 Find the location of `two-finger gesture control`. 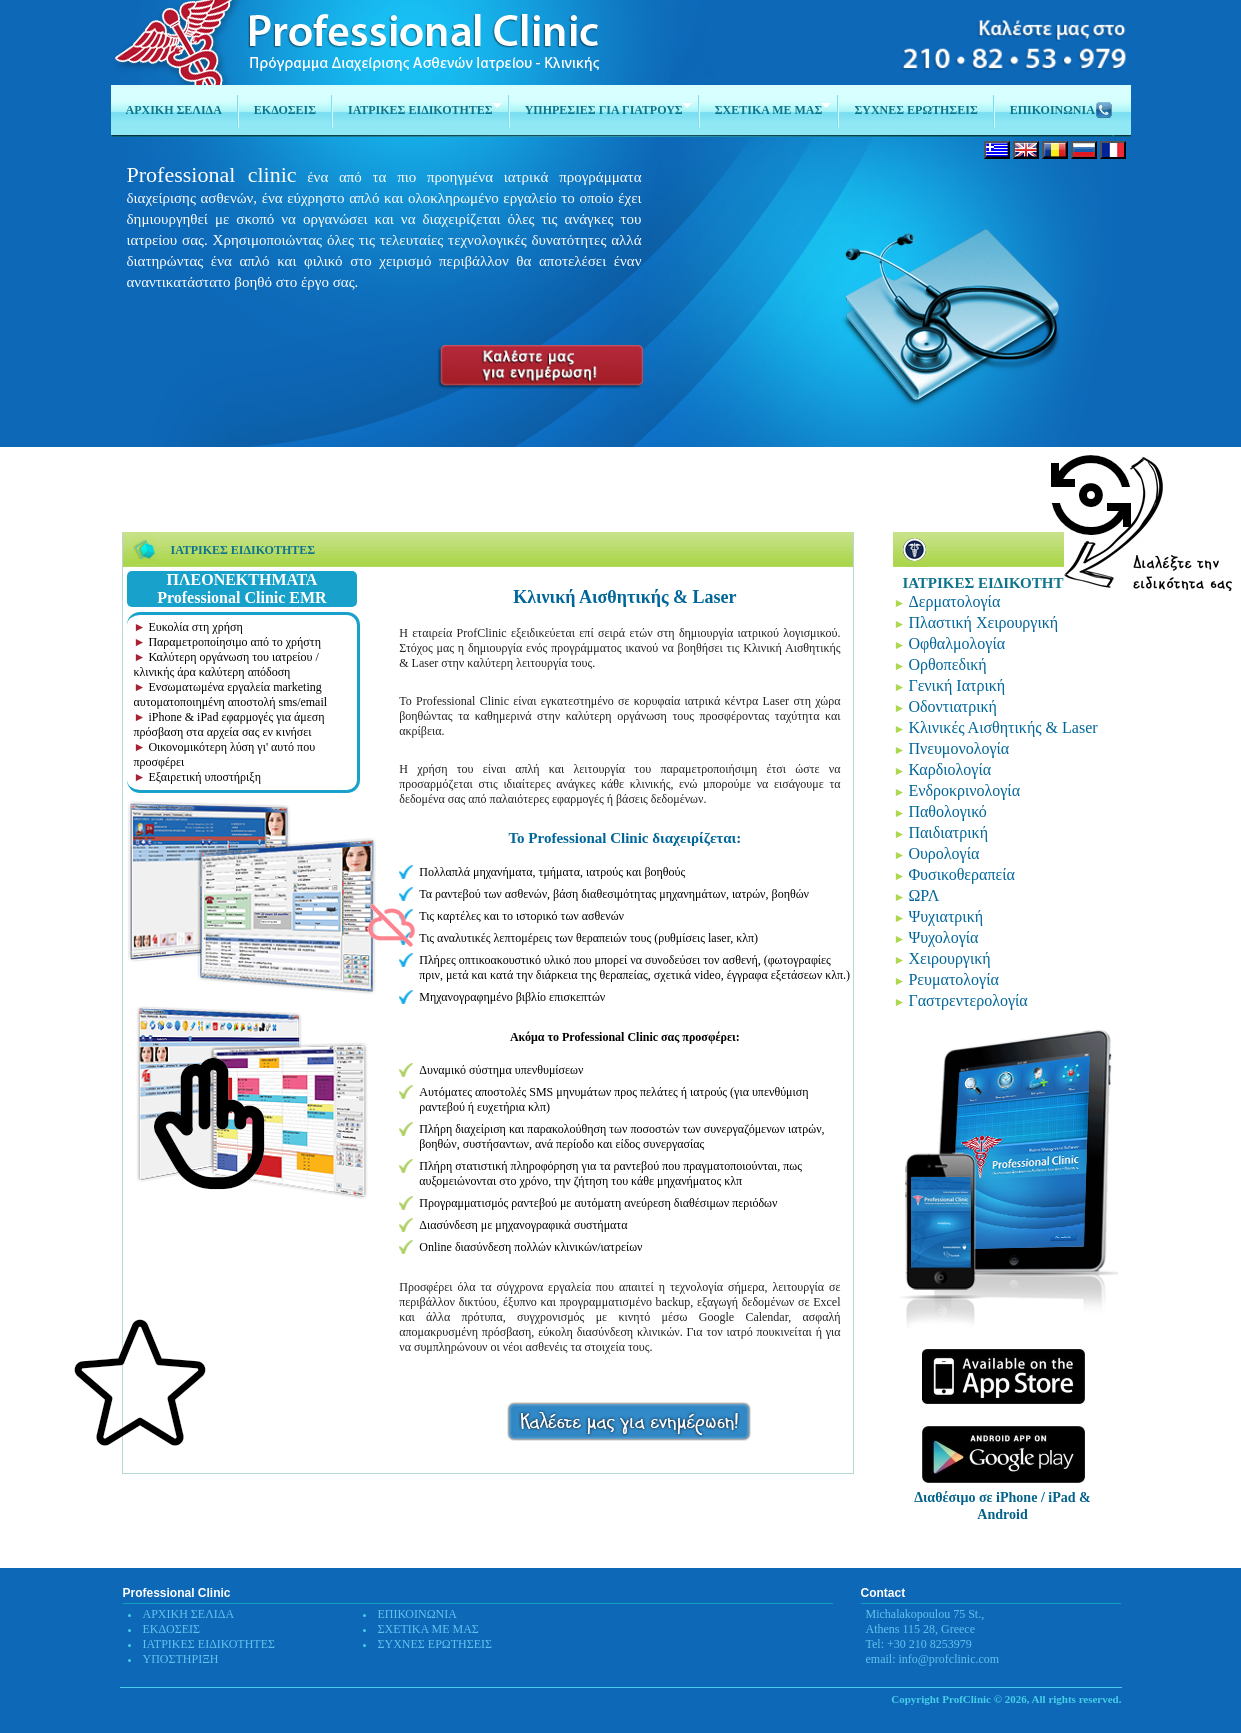

two-finger gesture control is located at coordinates (210, 1123).